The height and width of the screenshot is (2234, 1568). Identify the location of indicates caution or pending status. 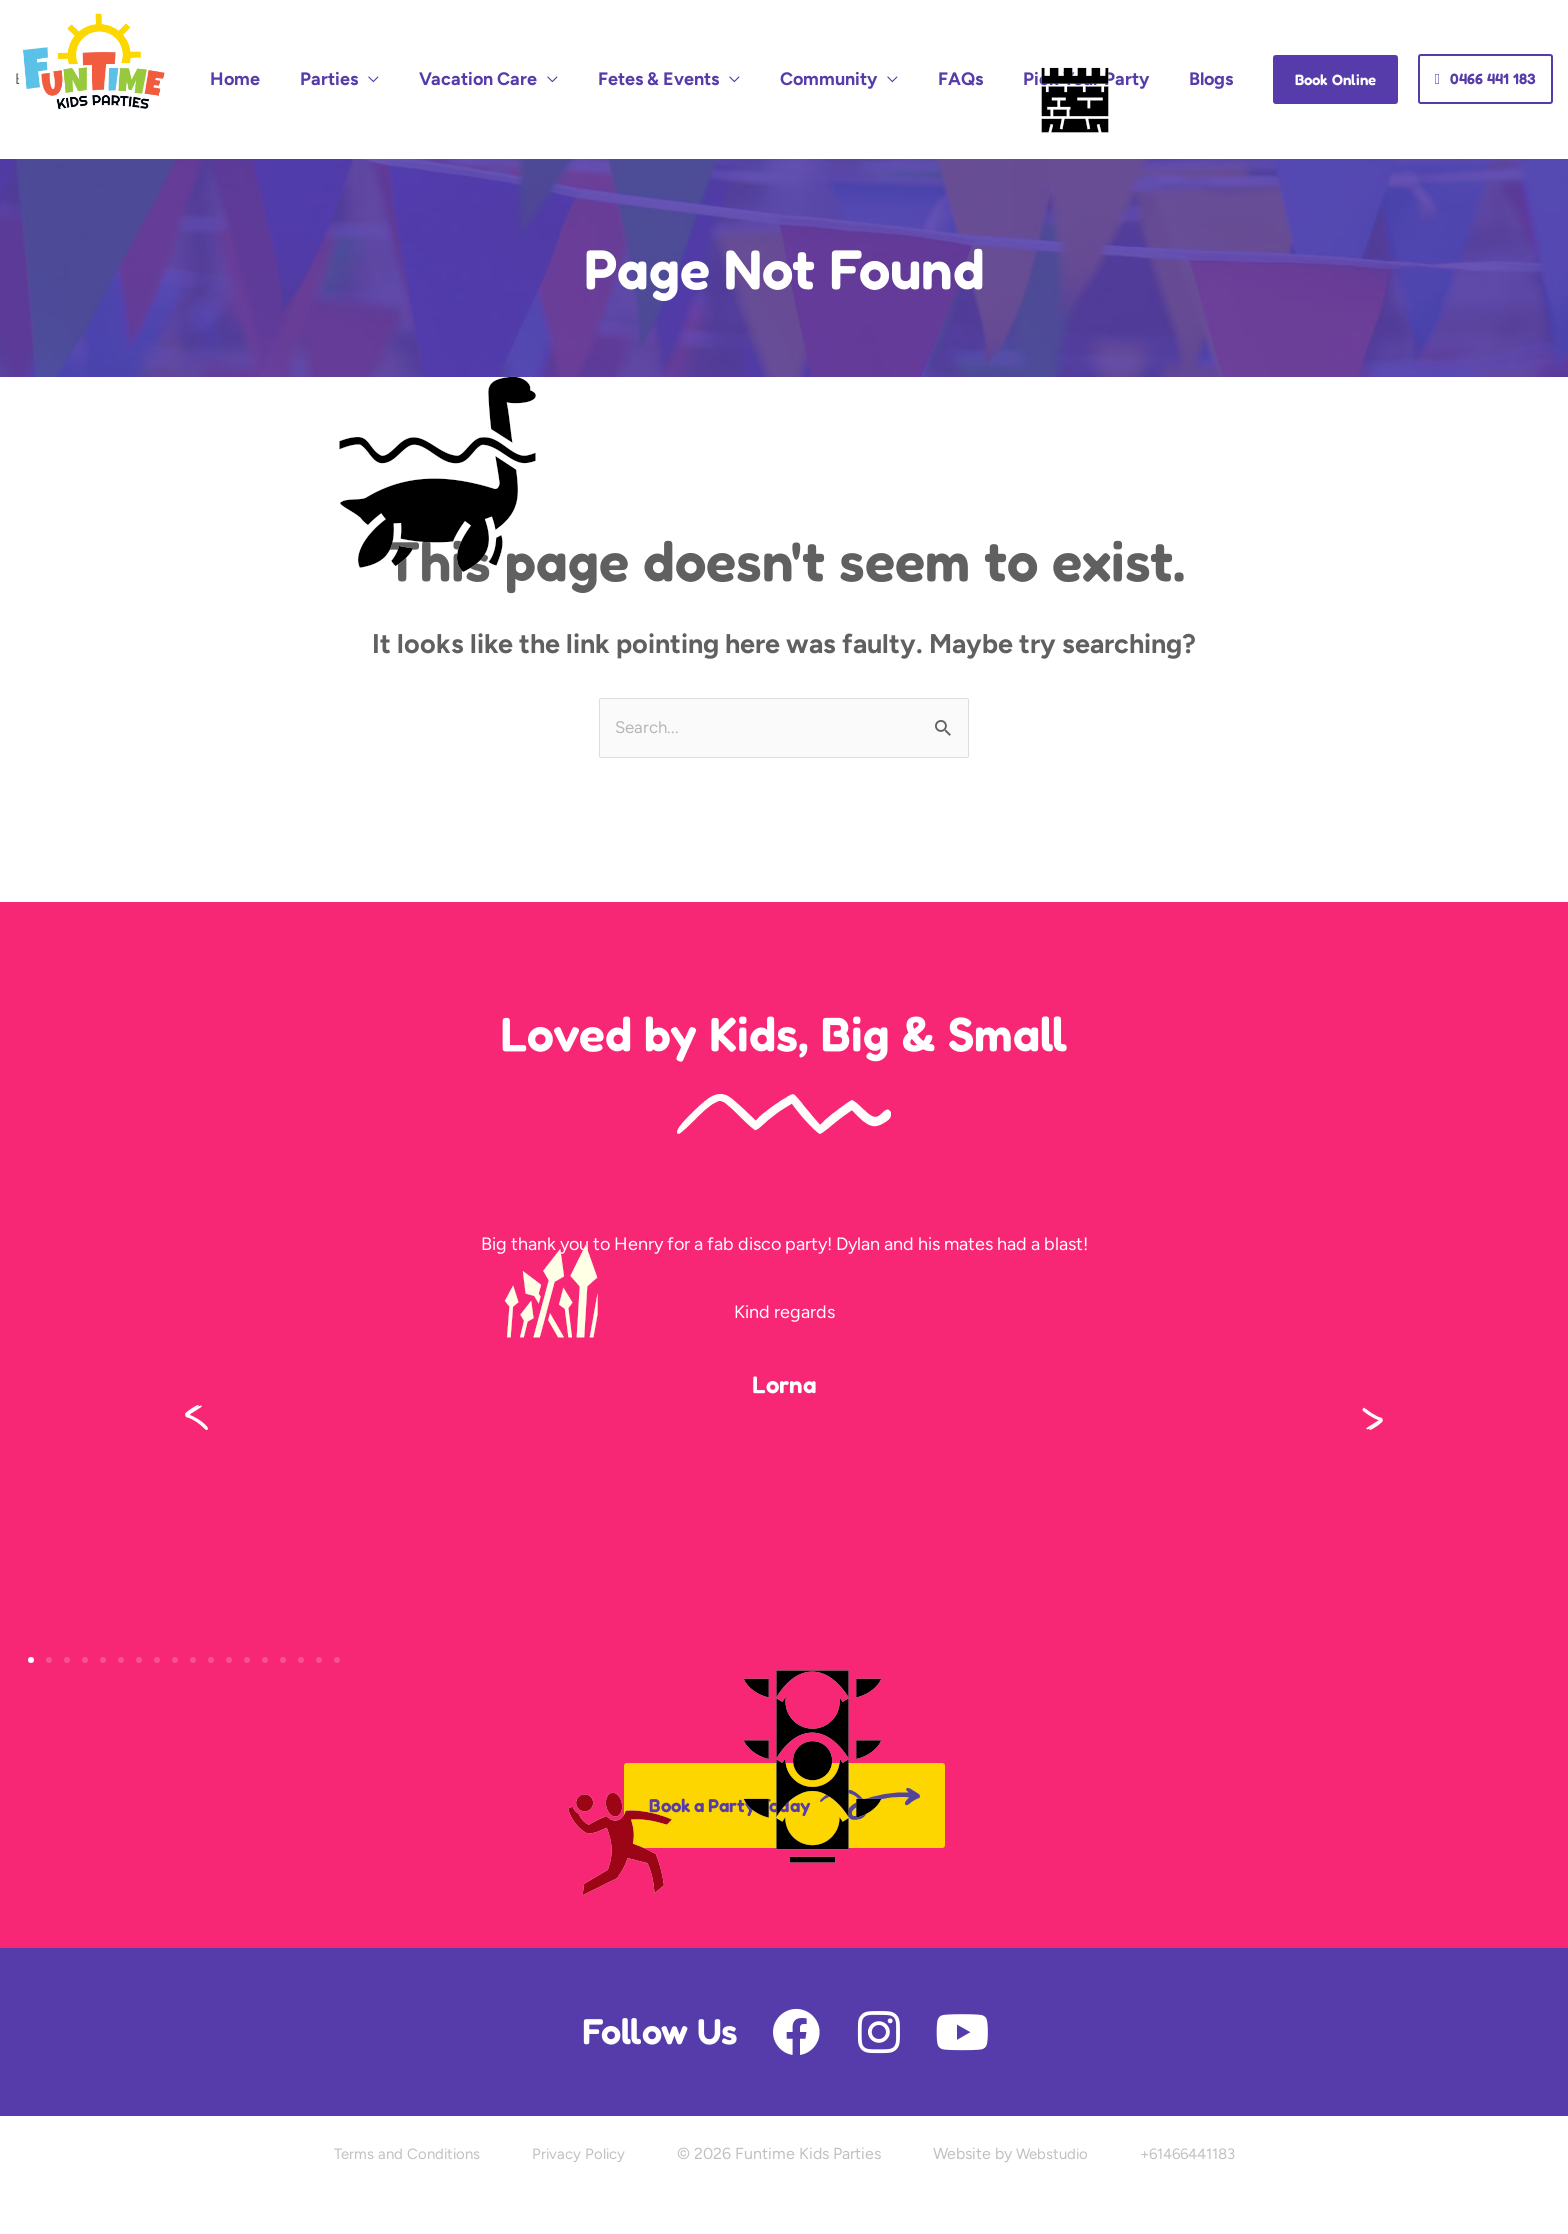
(812, 1766).